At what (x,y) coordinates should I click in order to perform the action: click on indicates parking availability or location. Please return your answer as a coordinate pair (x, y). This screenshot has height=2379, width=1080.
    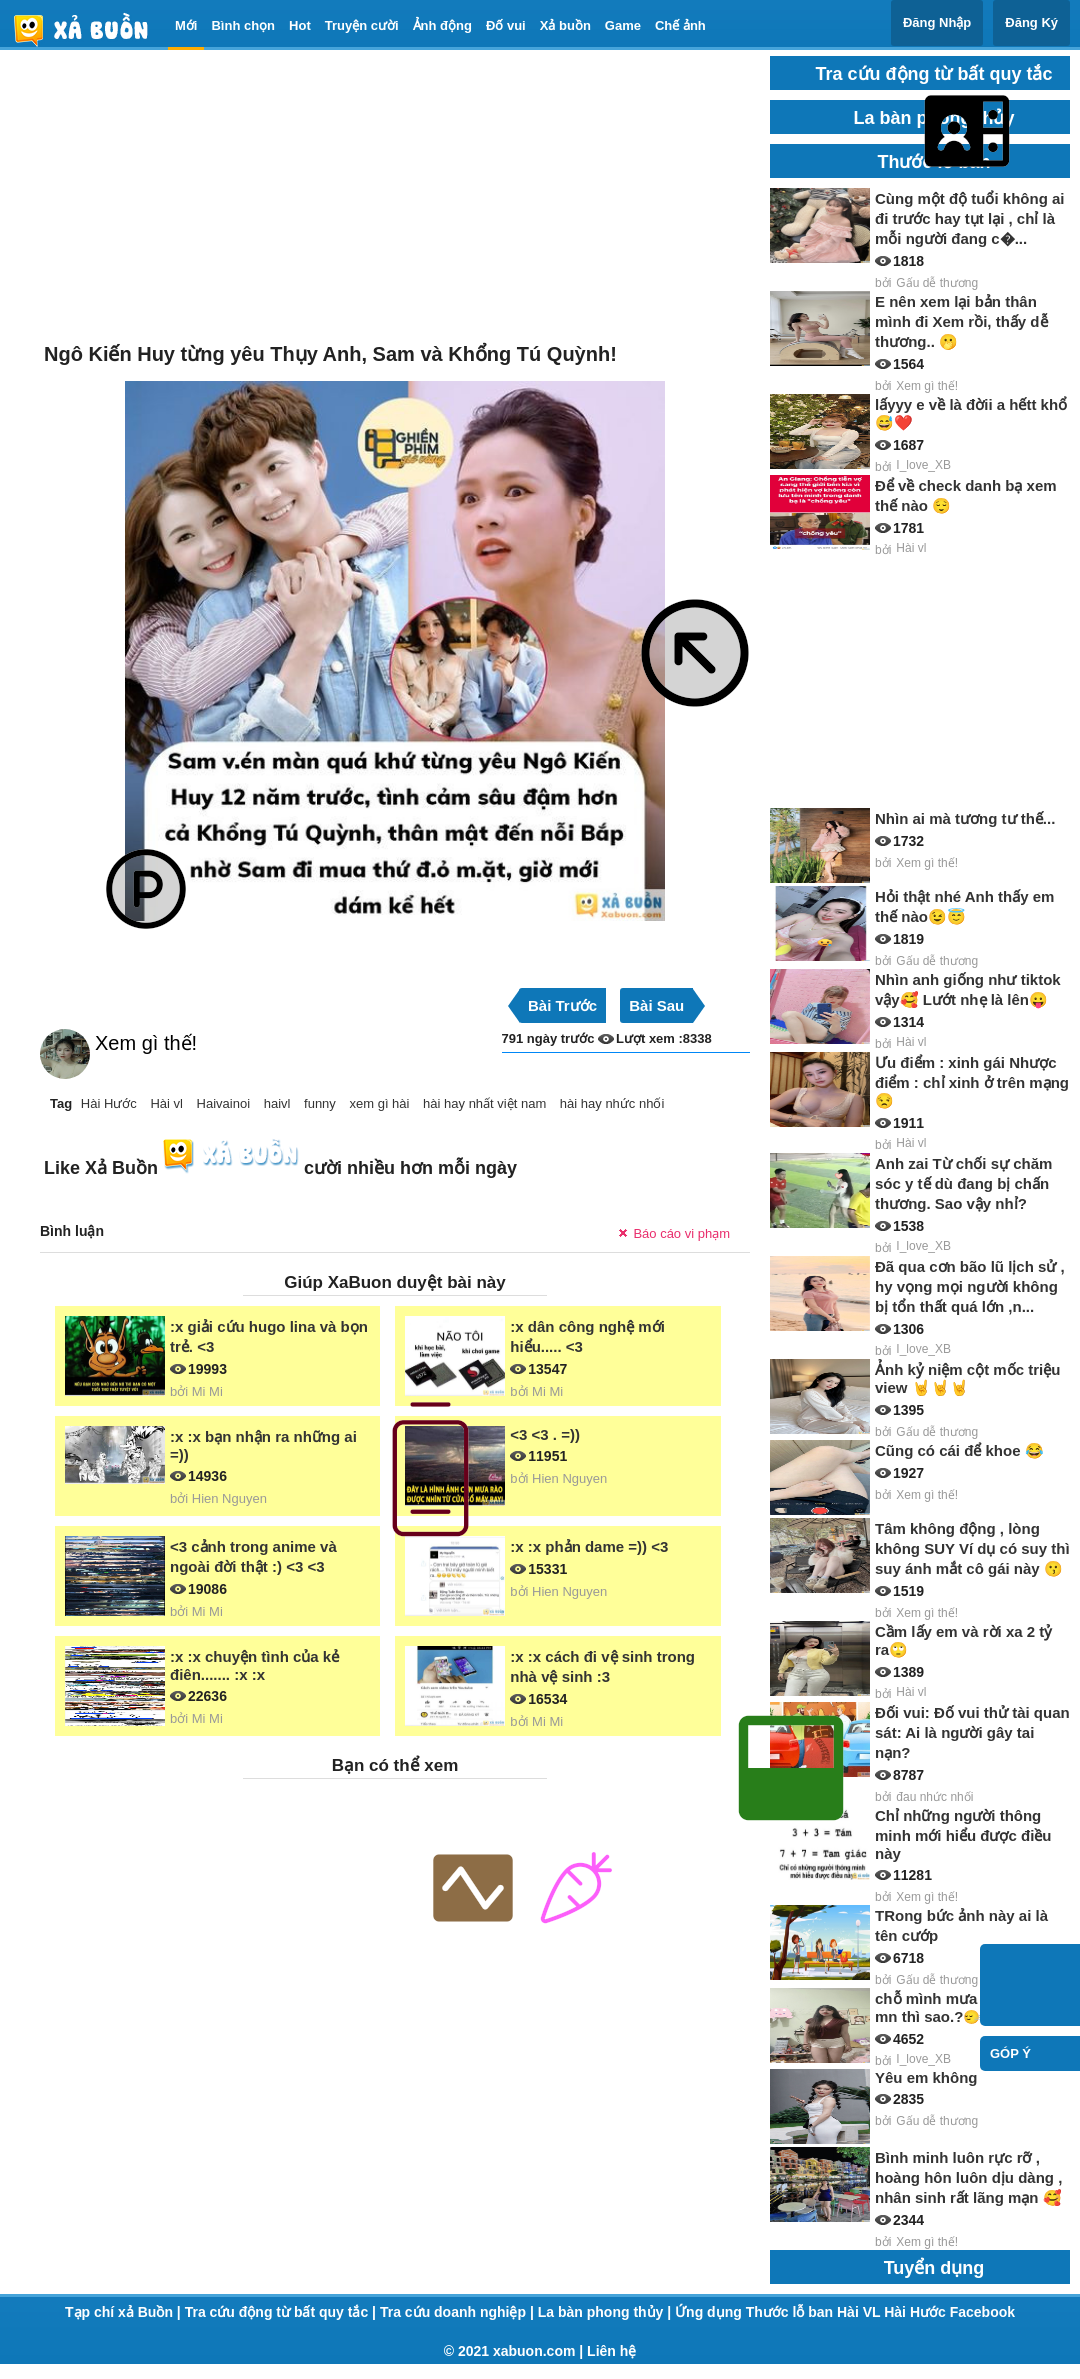
    Looking at the image, I should click on (146, 889).